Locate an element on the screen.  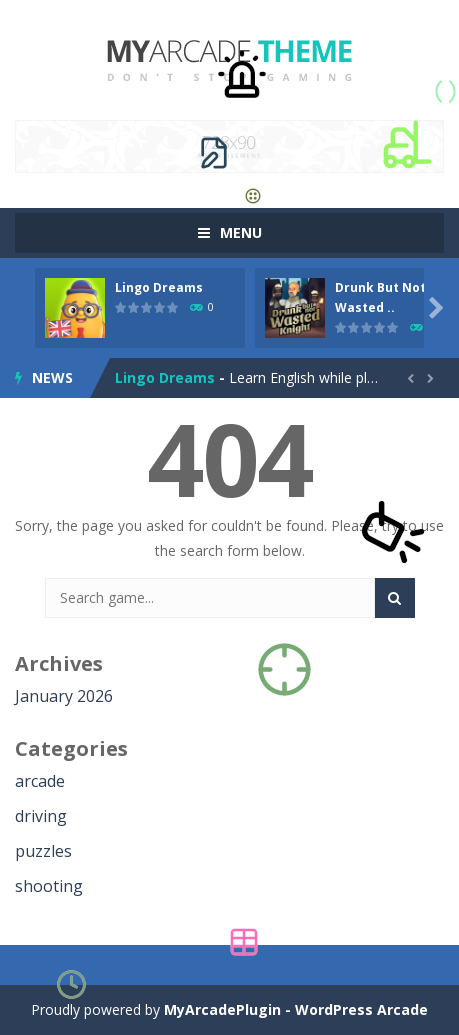
spotlight or highlight feature is located at coordinates (393, 532).